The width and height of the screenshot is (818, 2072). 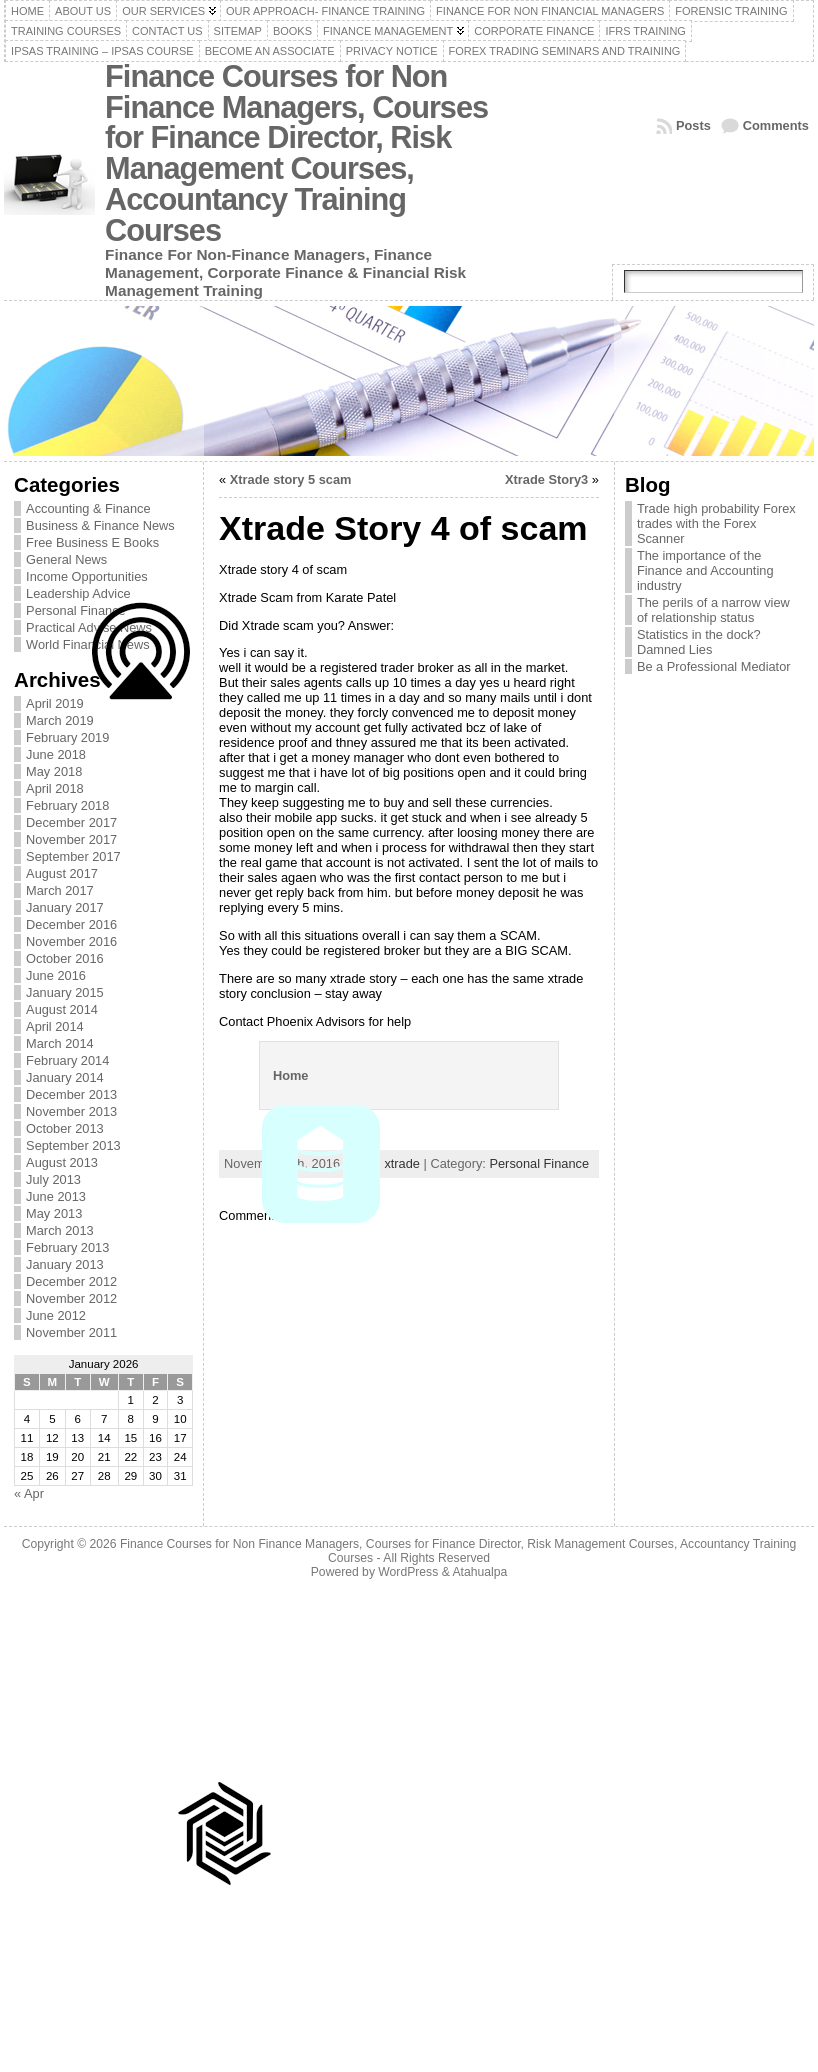 I want to click on google bigtable service logo, so click(x=224, y=1833).